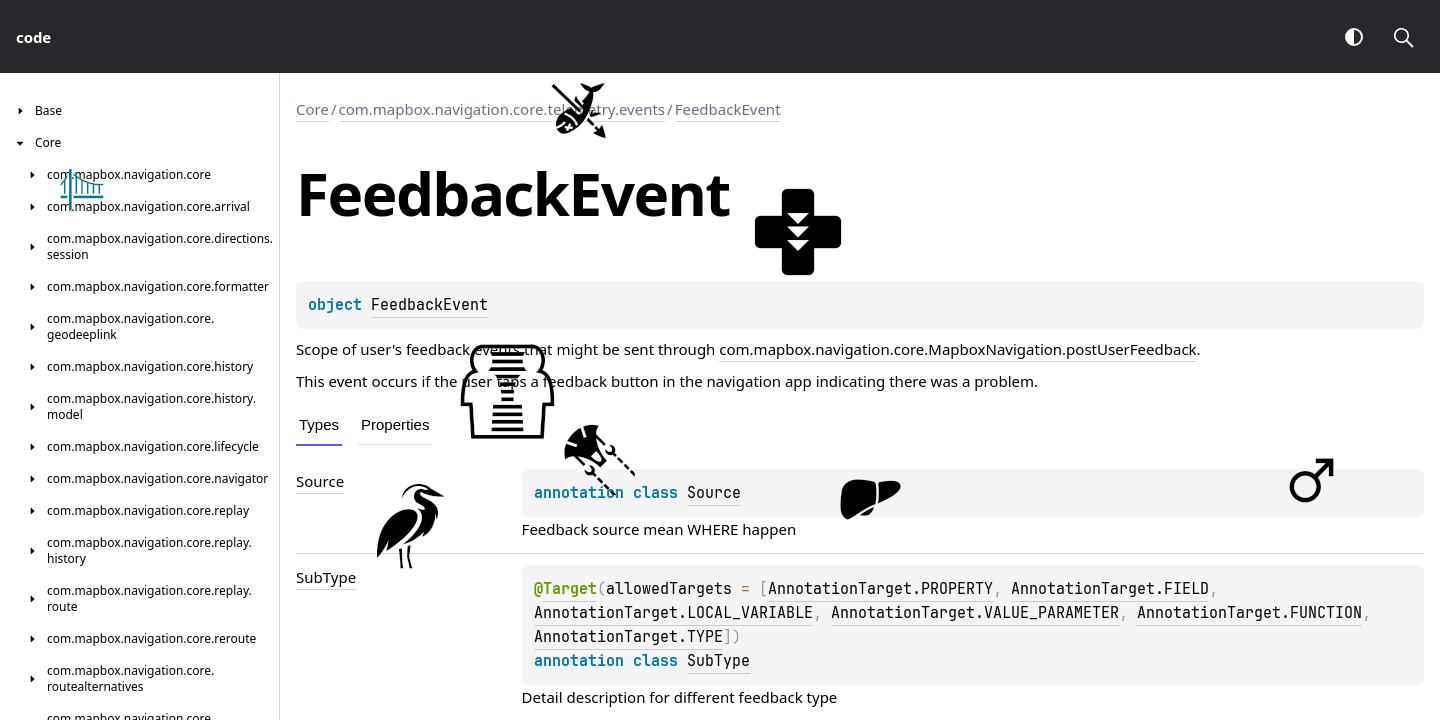  I want to click on heron bird icon for wildlife or nature category, so click(411, 525).